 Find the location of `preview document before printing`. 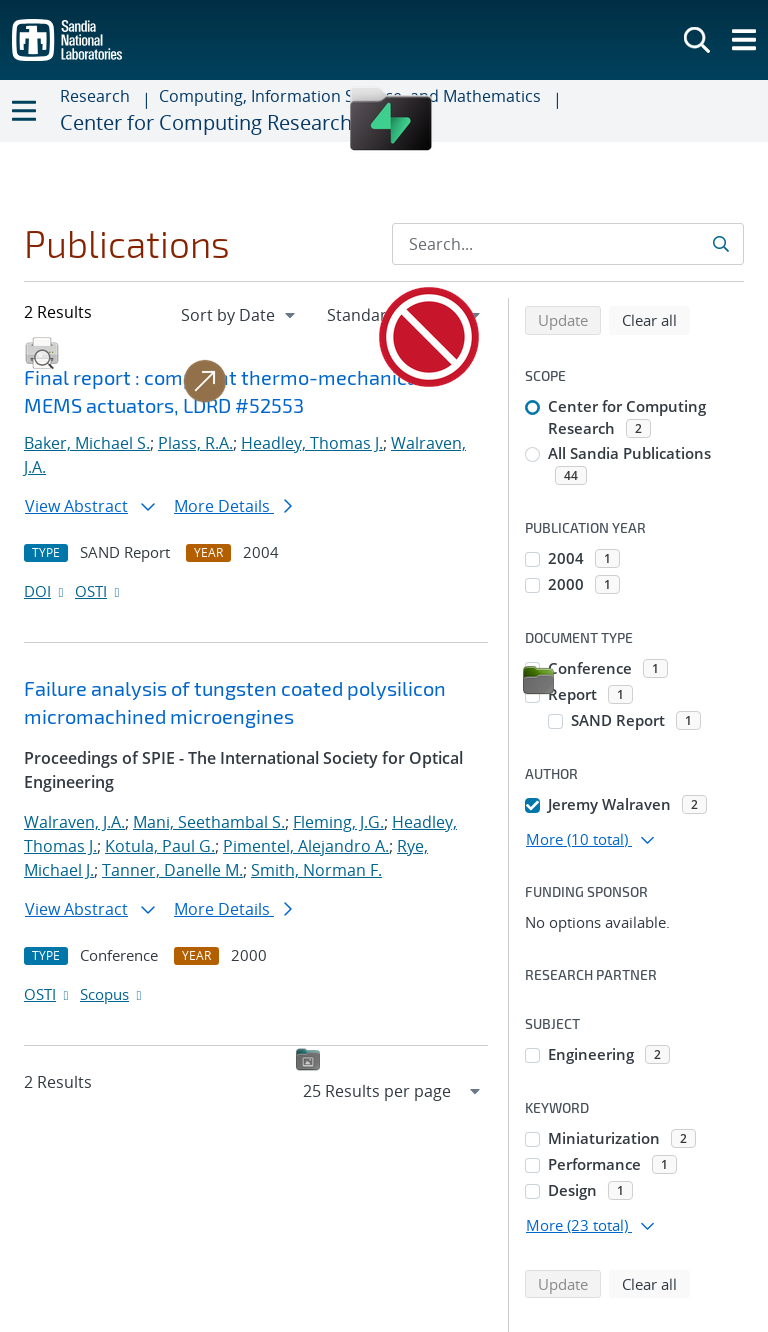

preview document before printing is located at coordinates (42, 353).